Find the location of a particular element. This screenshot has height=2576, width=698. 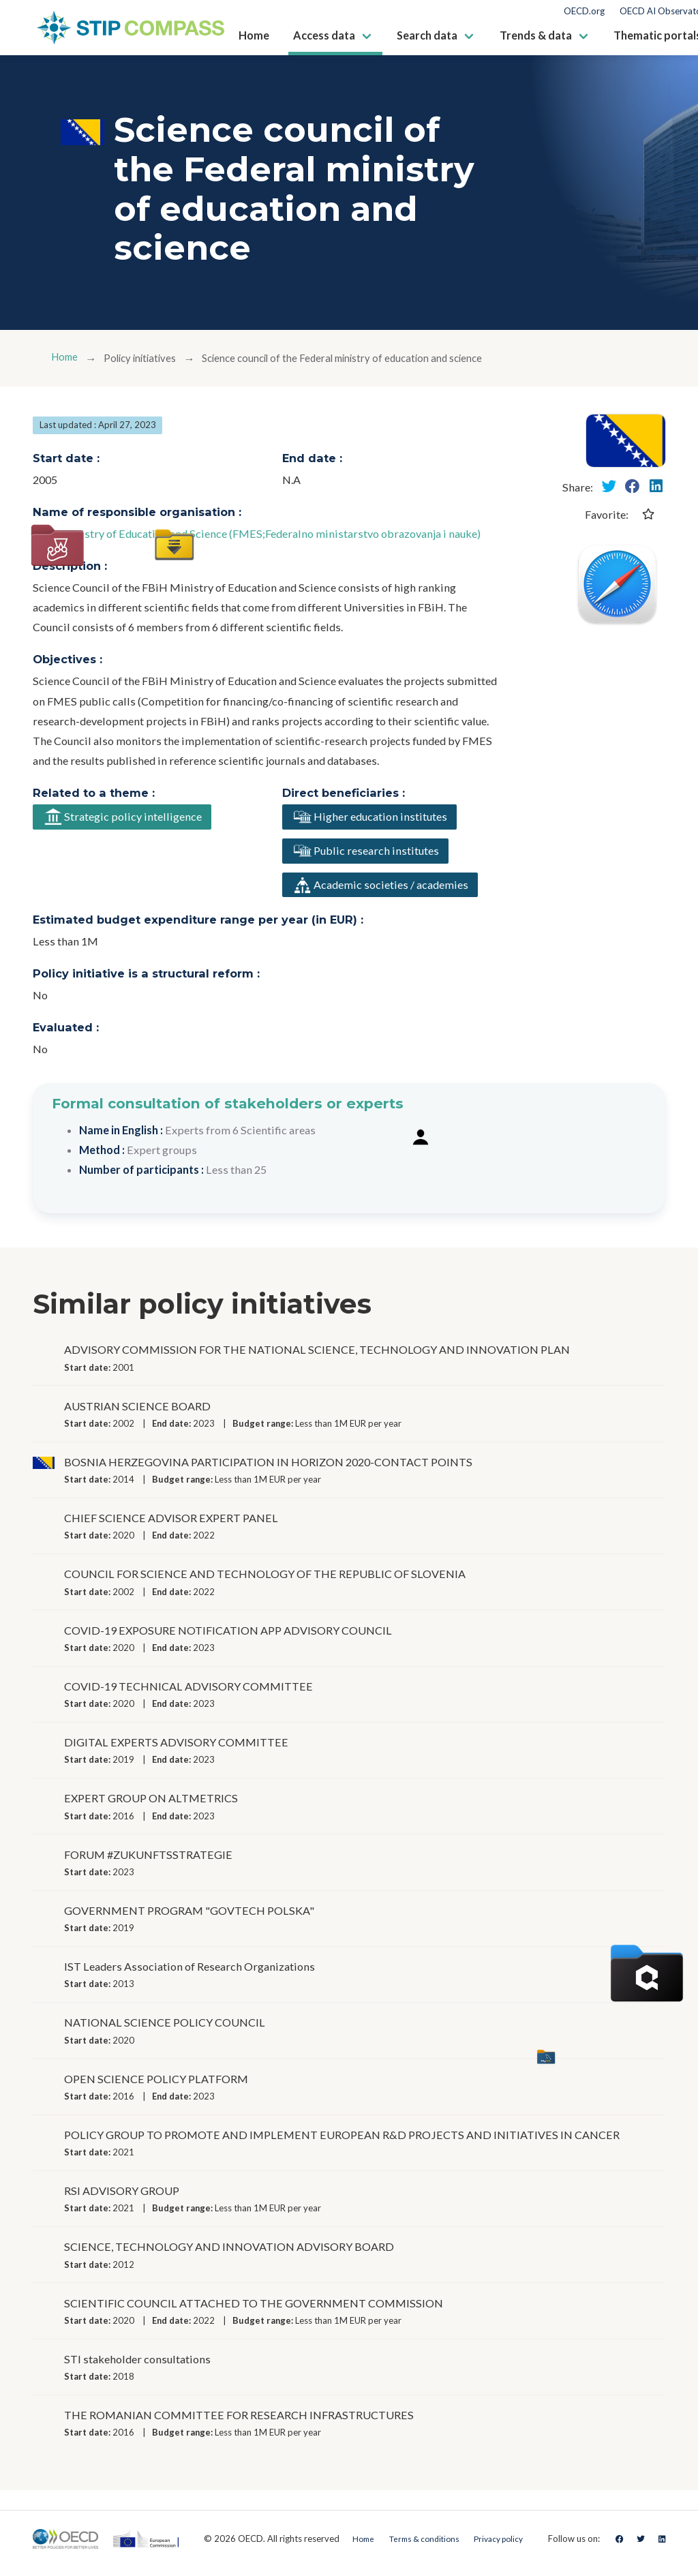

open your getgo download manager folder is located at coordinates (174, 545).